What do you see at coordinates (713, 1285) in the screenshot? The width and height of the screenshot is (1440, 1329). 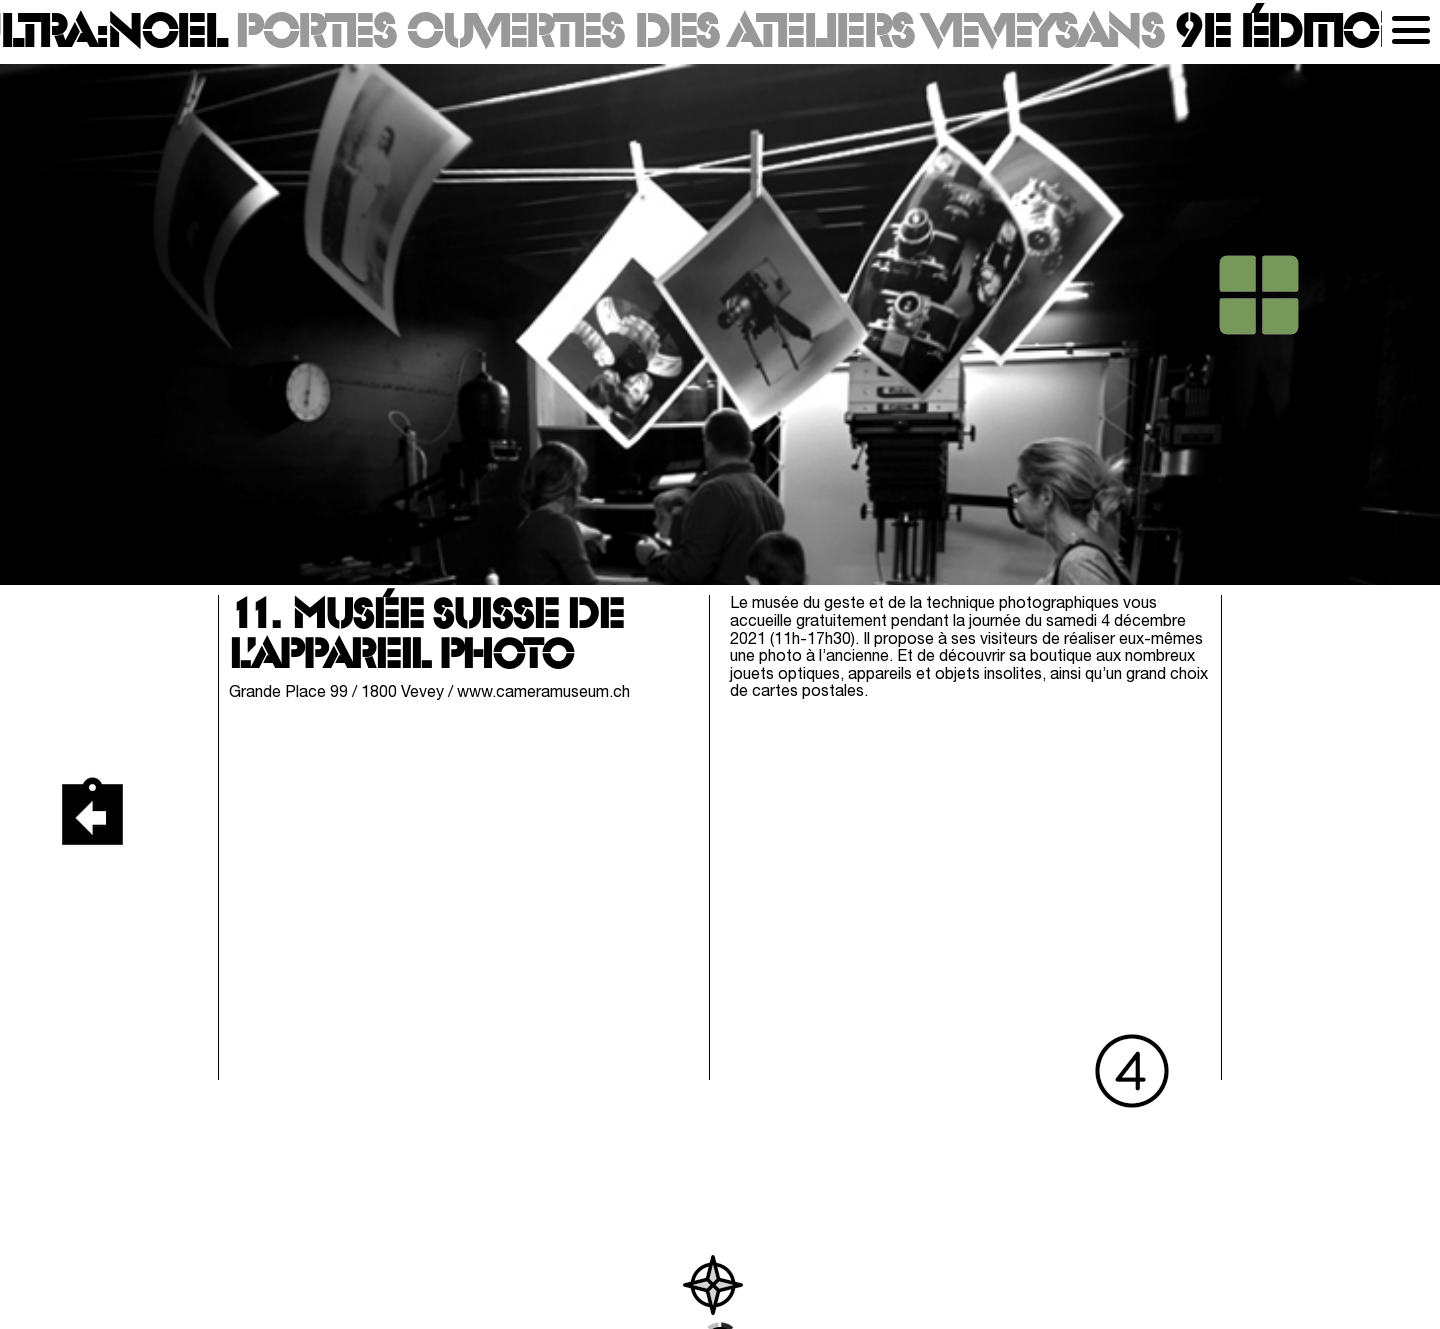 I see `navigate or view map orientation` at bounding box center [713, 1285].